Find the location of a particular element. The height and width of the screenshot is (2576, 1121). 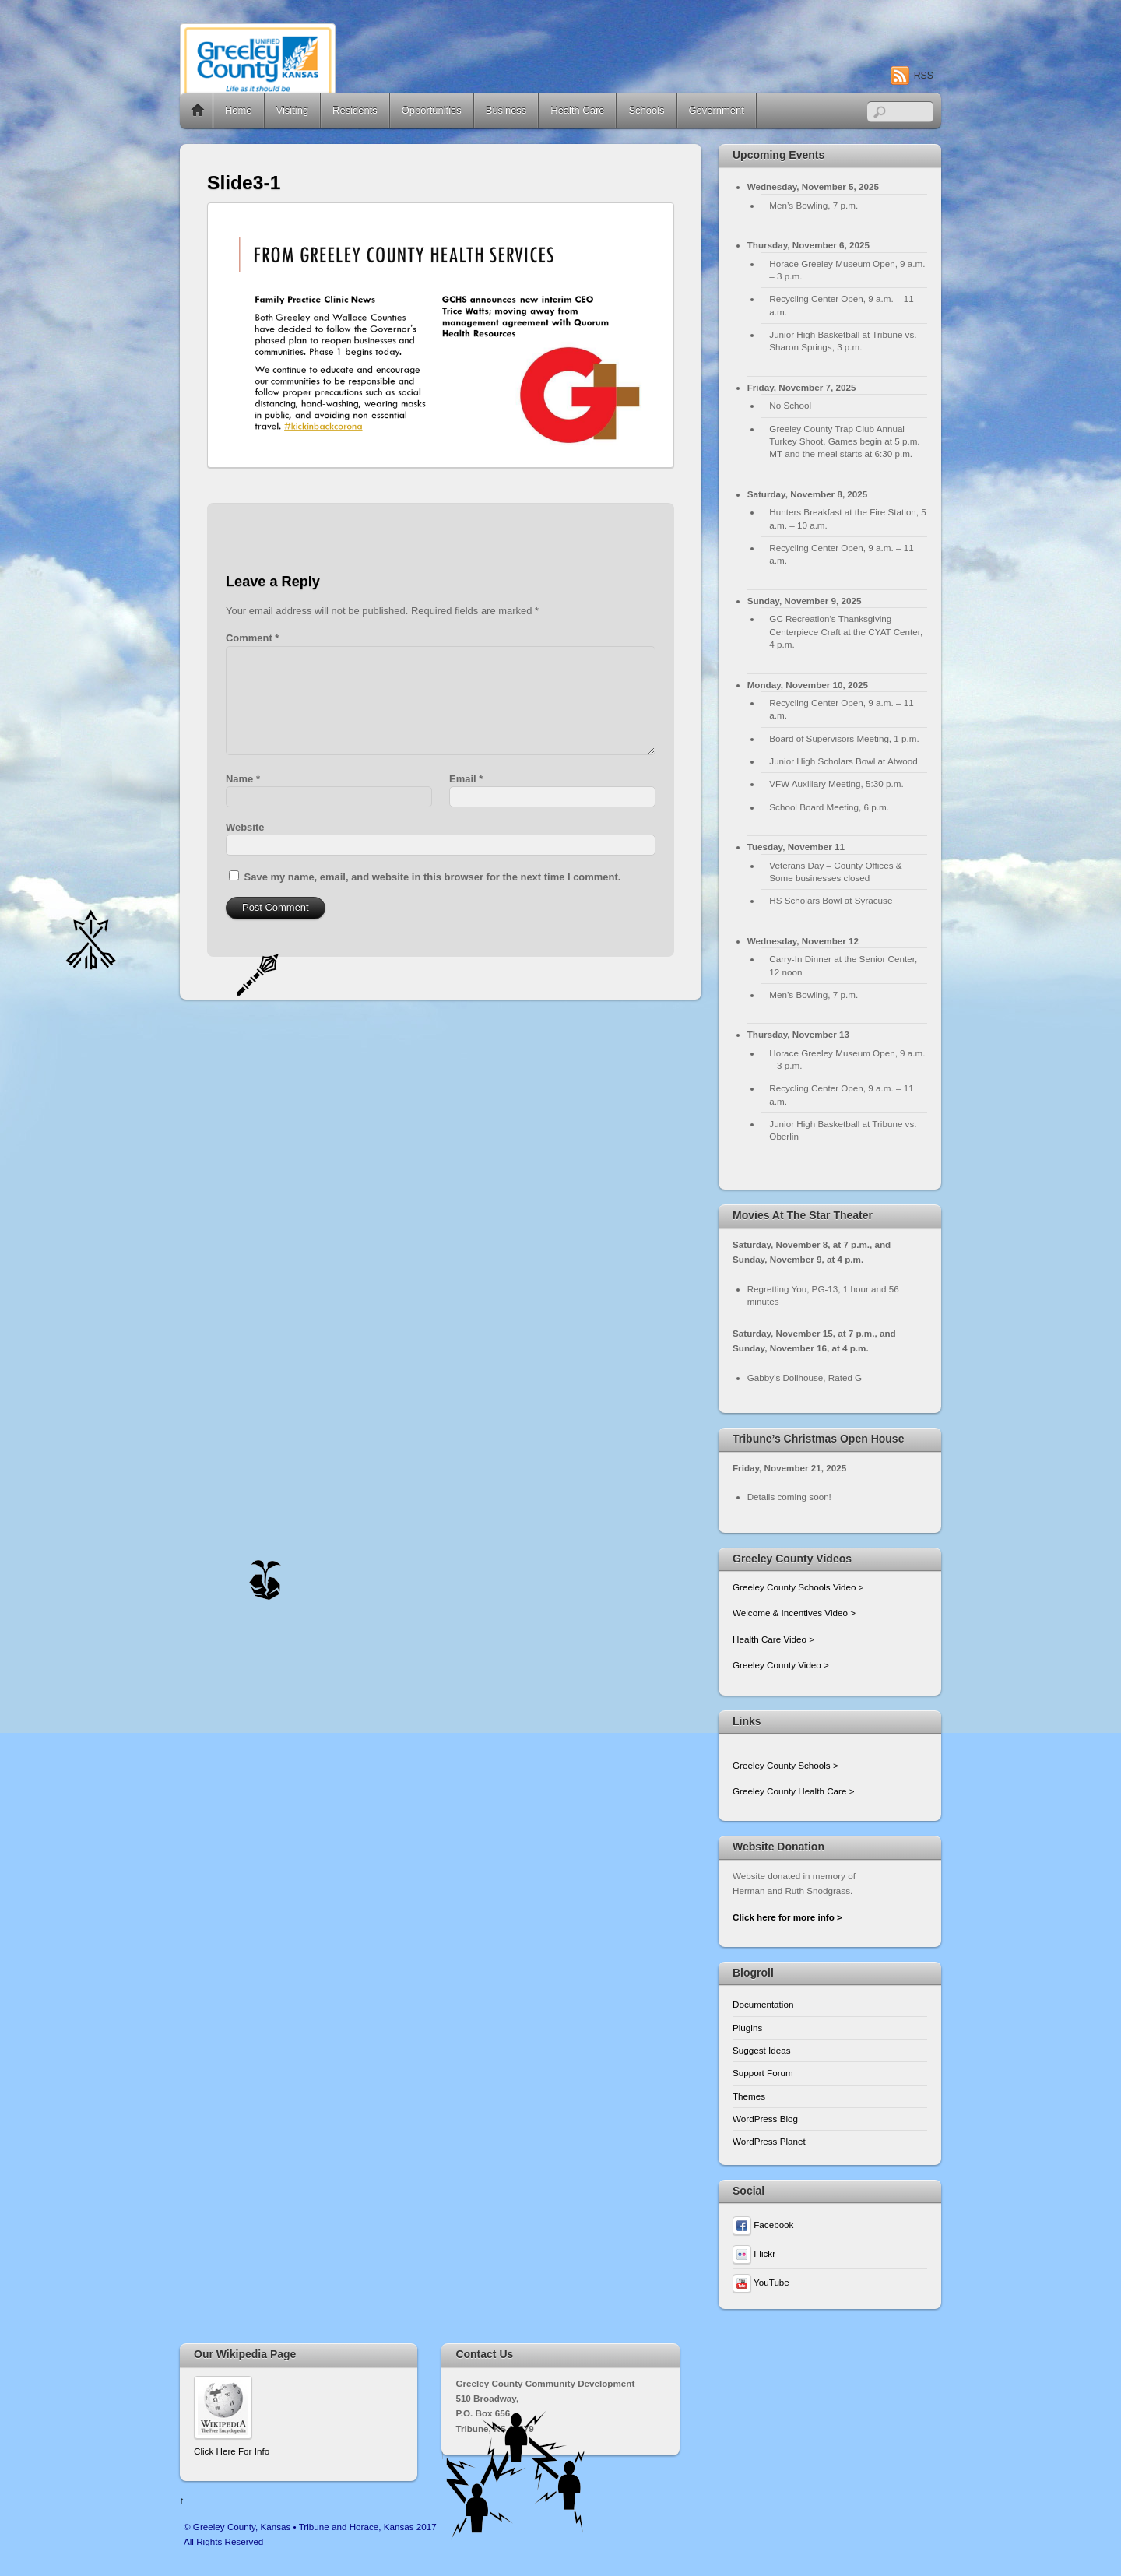

plant a seed or start growing crops is located at coordinates (265, 1580).